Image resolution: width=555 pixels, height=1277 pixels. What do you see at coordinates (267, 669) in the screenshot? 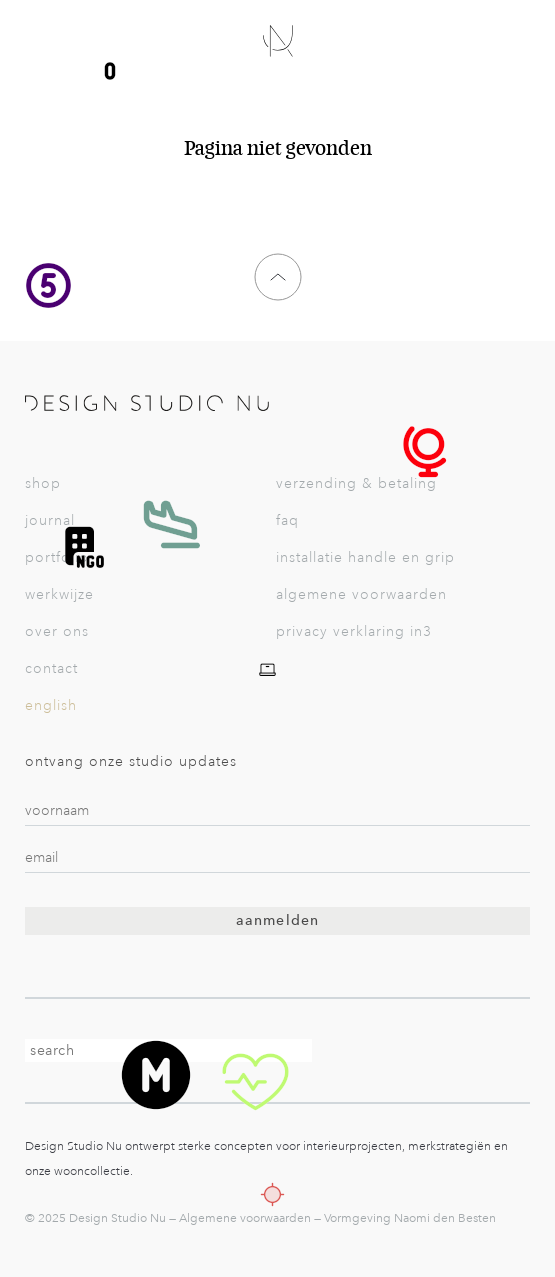
I see `switch to desktop view` at bounding box center [267, 669].